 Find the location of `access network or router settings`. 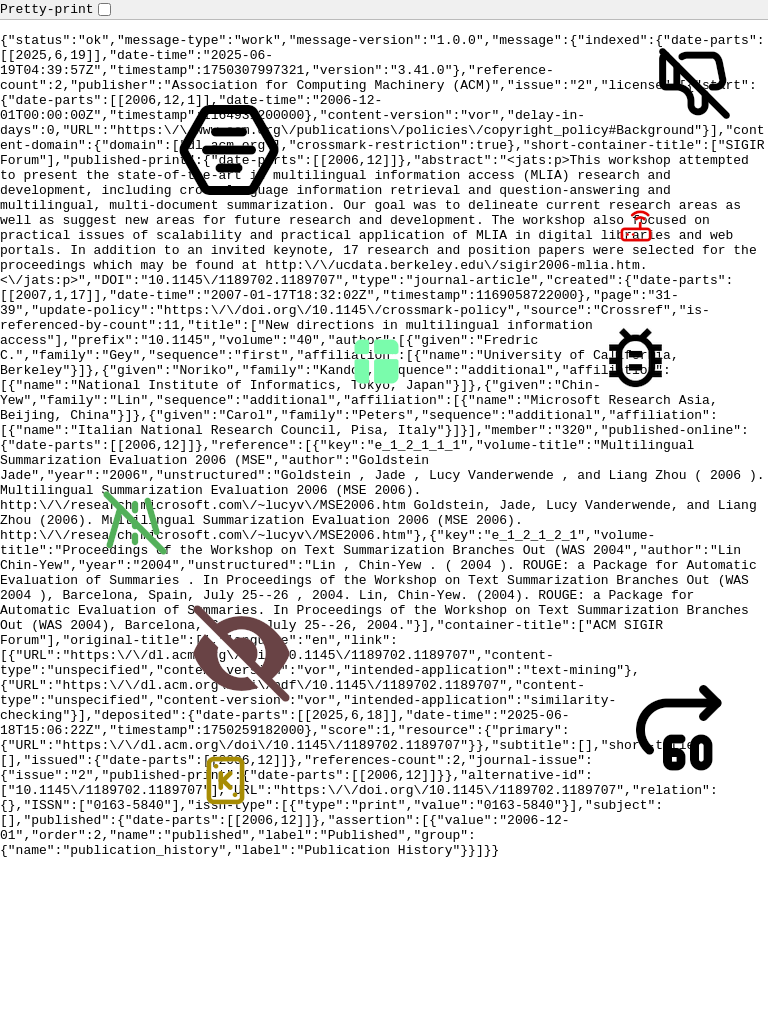

access network or router settings is located at coordinates (636, 226).